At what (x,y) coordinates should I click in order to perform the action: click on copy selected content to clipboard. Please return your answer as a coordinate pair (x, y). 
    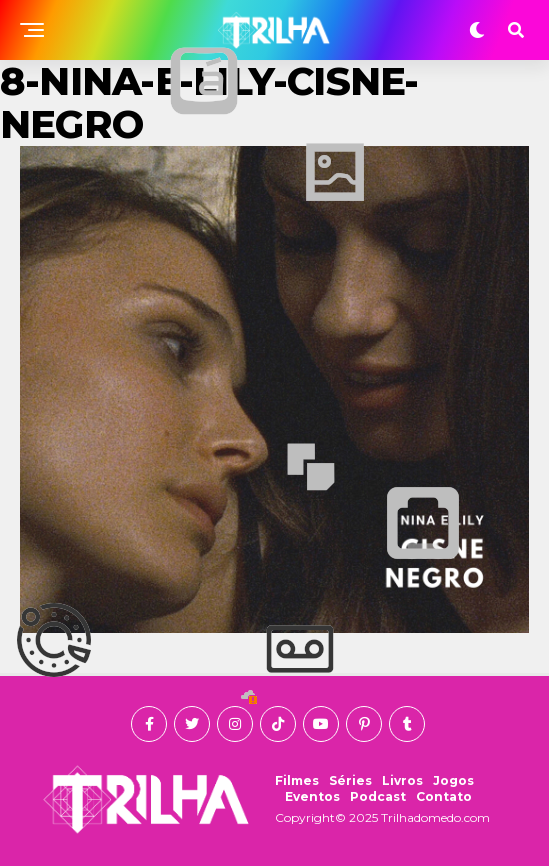
    Looking at the image, I should click on (311, 467).